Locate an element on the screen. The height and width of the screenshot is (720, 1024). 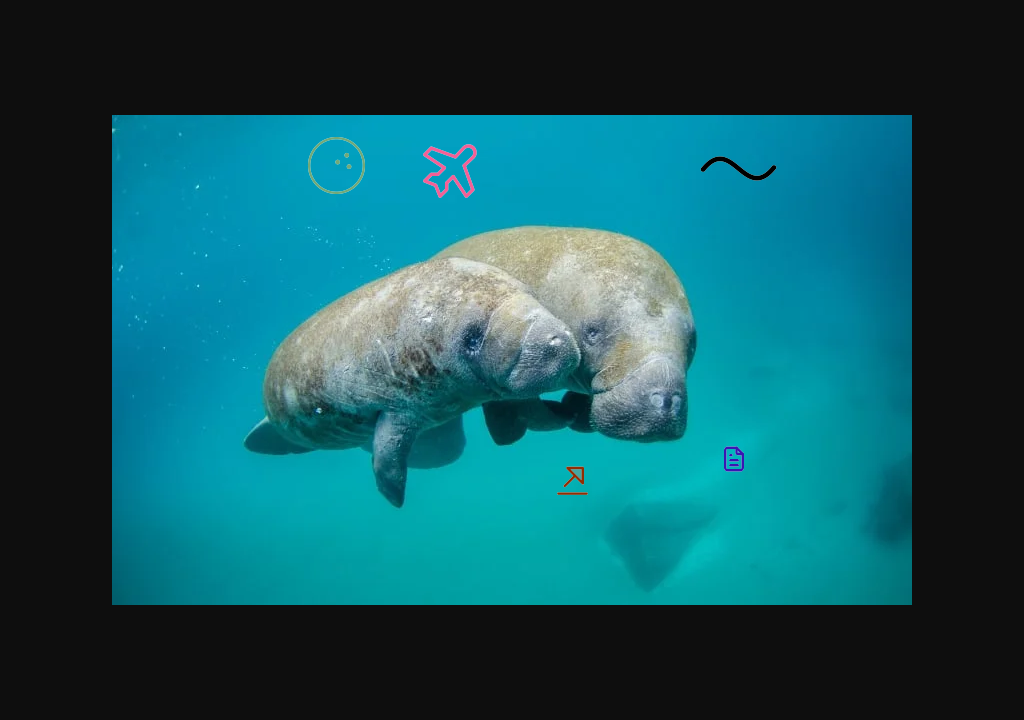
access bowling or sports games is located at coordinates (336, 165).